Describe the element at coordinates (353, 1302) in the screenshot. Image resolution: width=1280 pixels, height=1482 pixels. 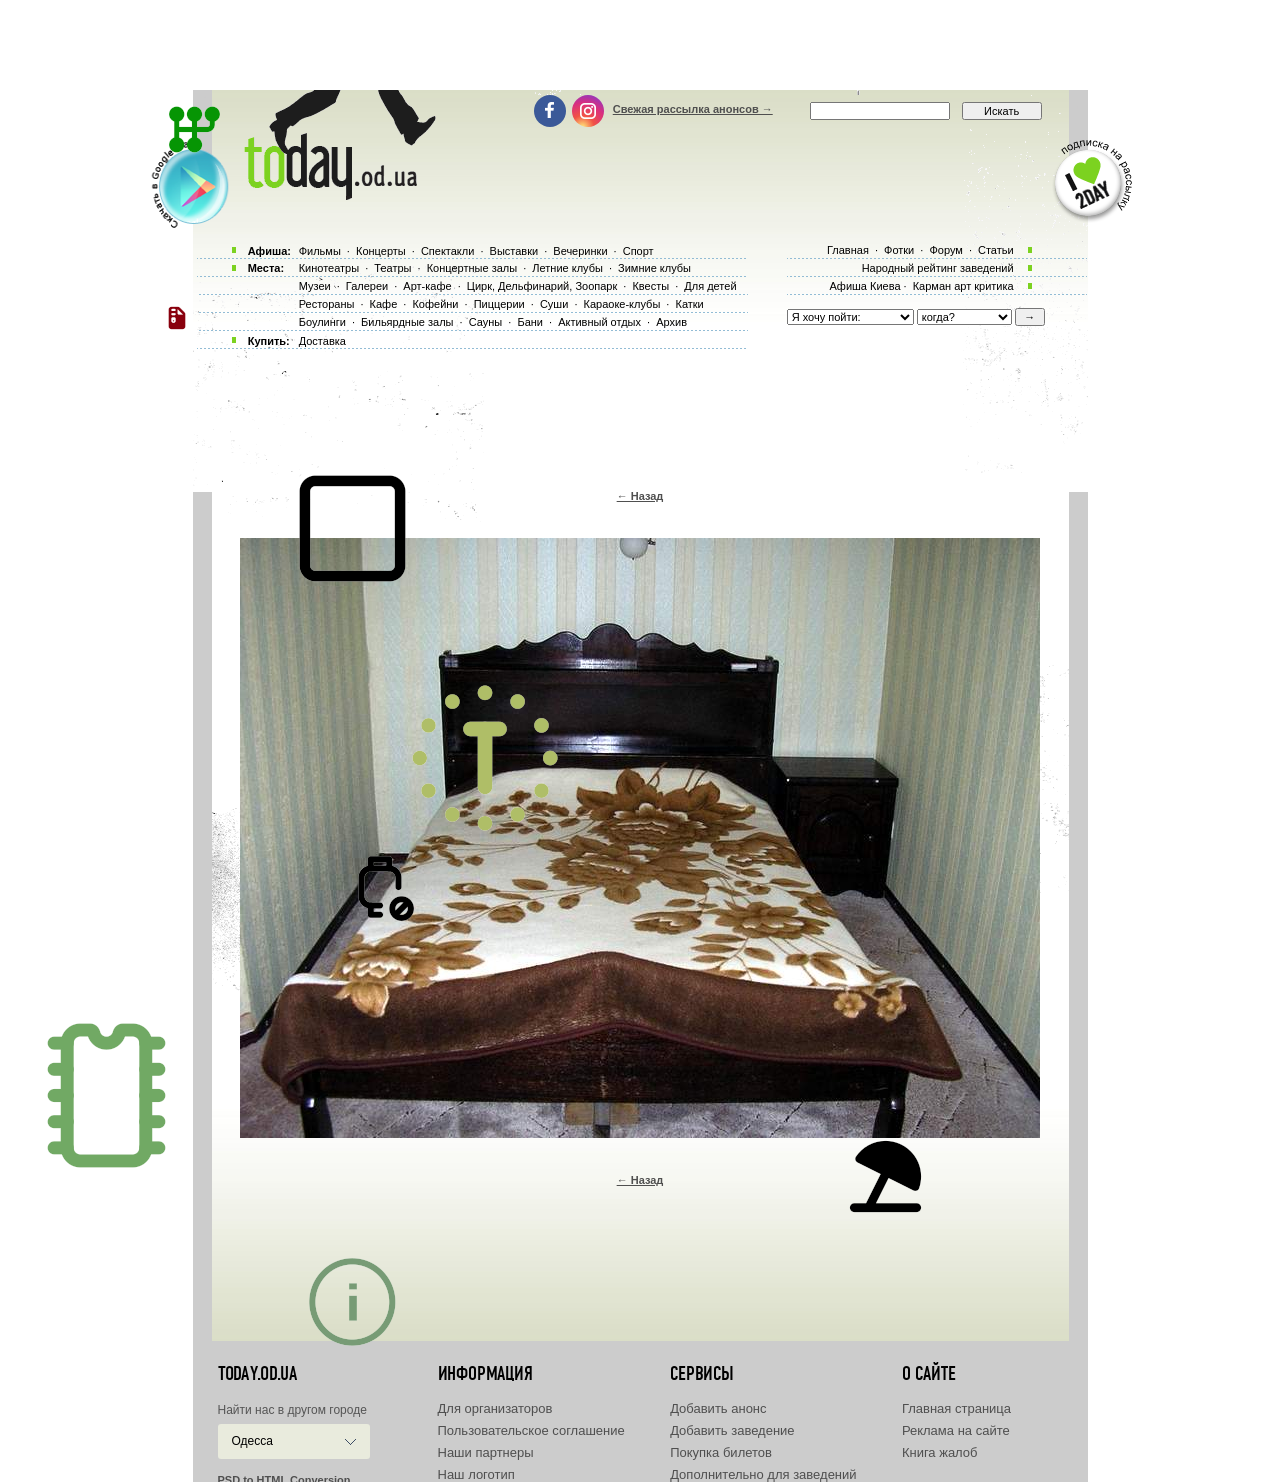
I see `view more information or details` at that location.